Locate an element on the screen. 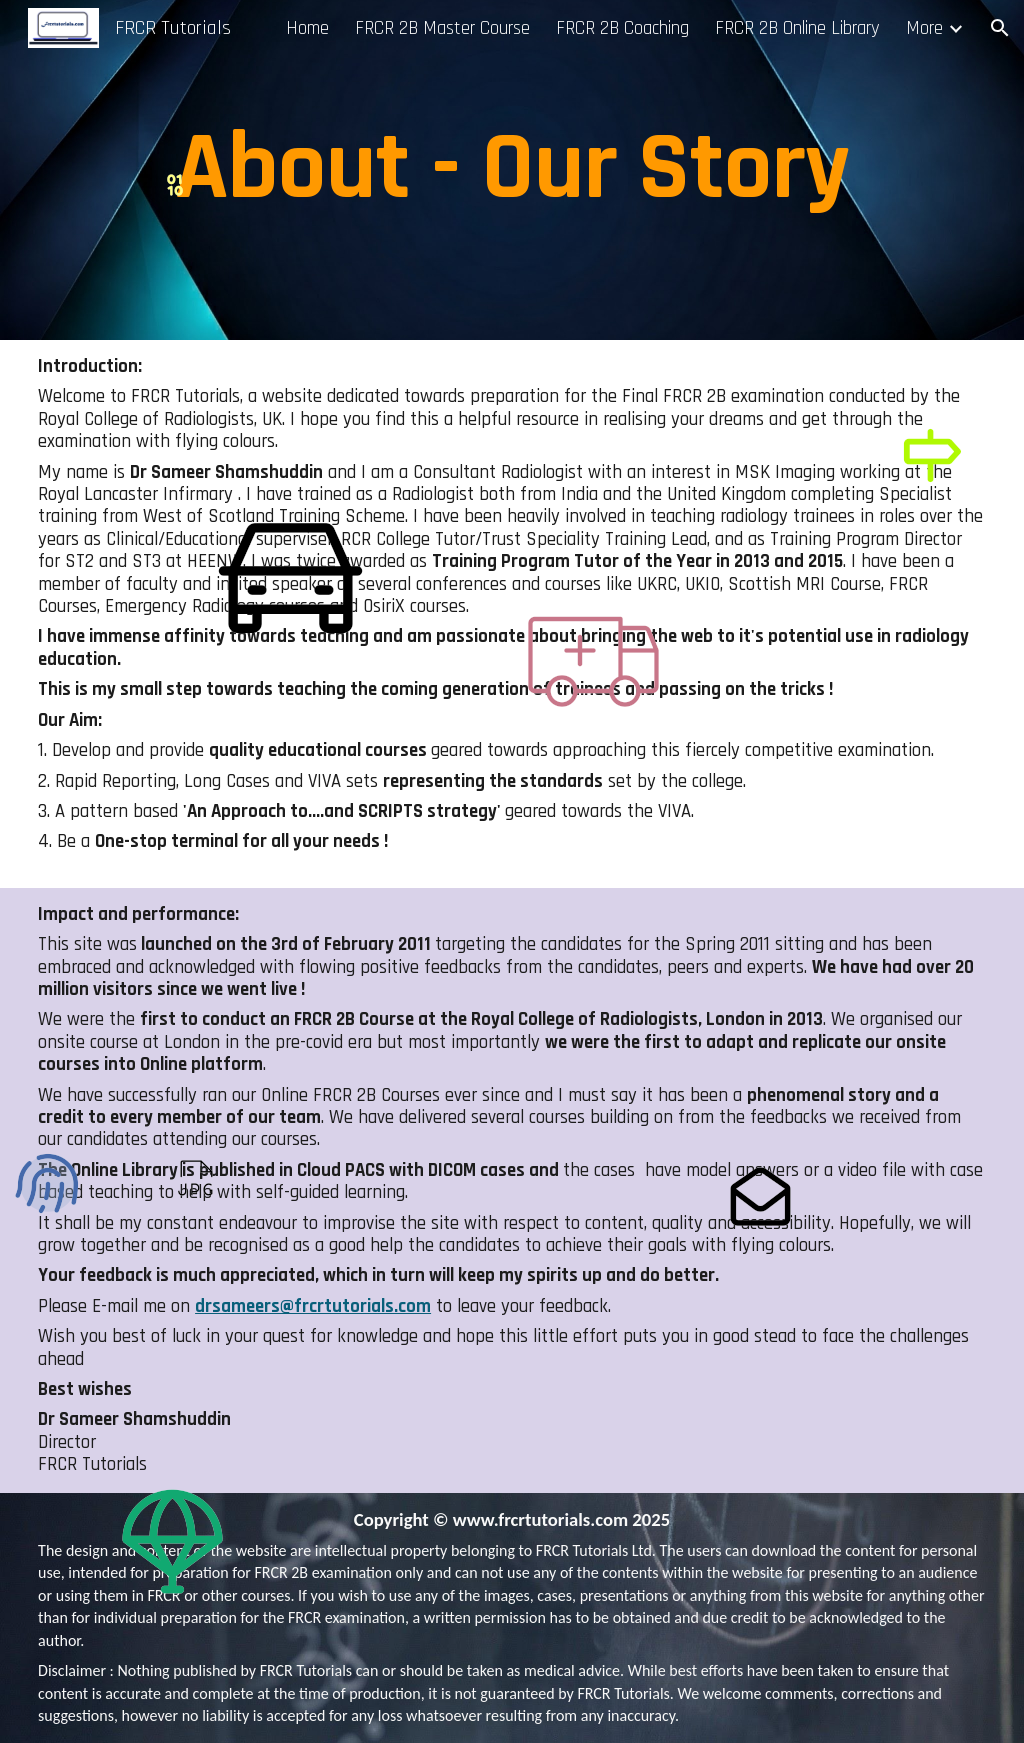 The width and height of the screenshot is (1024, 1743). view or open a JPG image file is located at coordinates (196, 1179).